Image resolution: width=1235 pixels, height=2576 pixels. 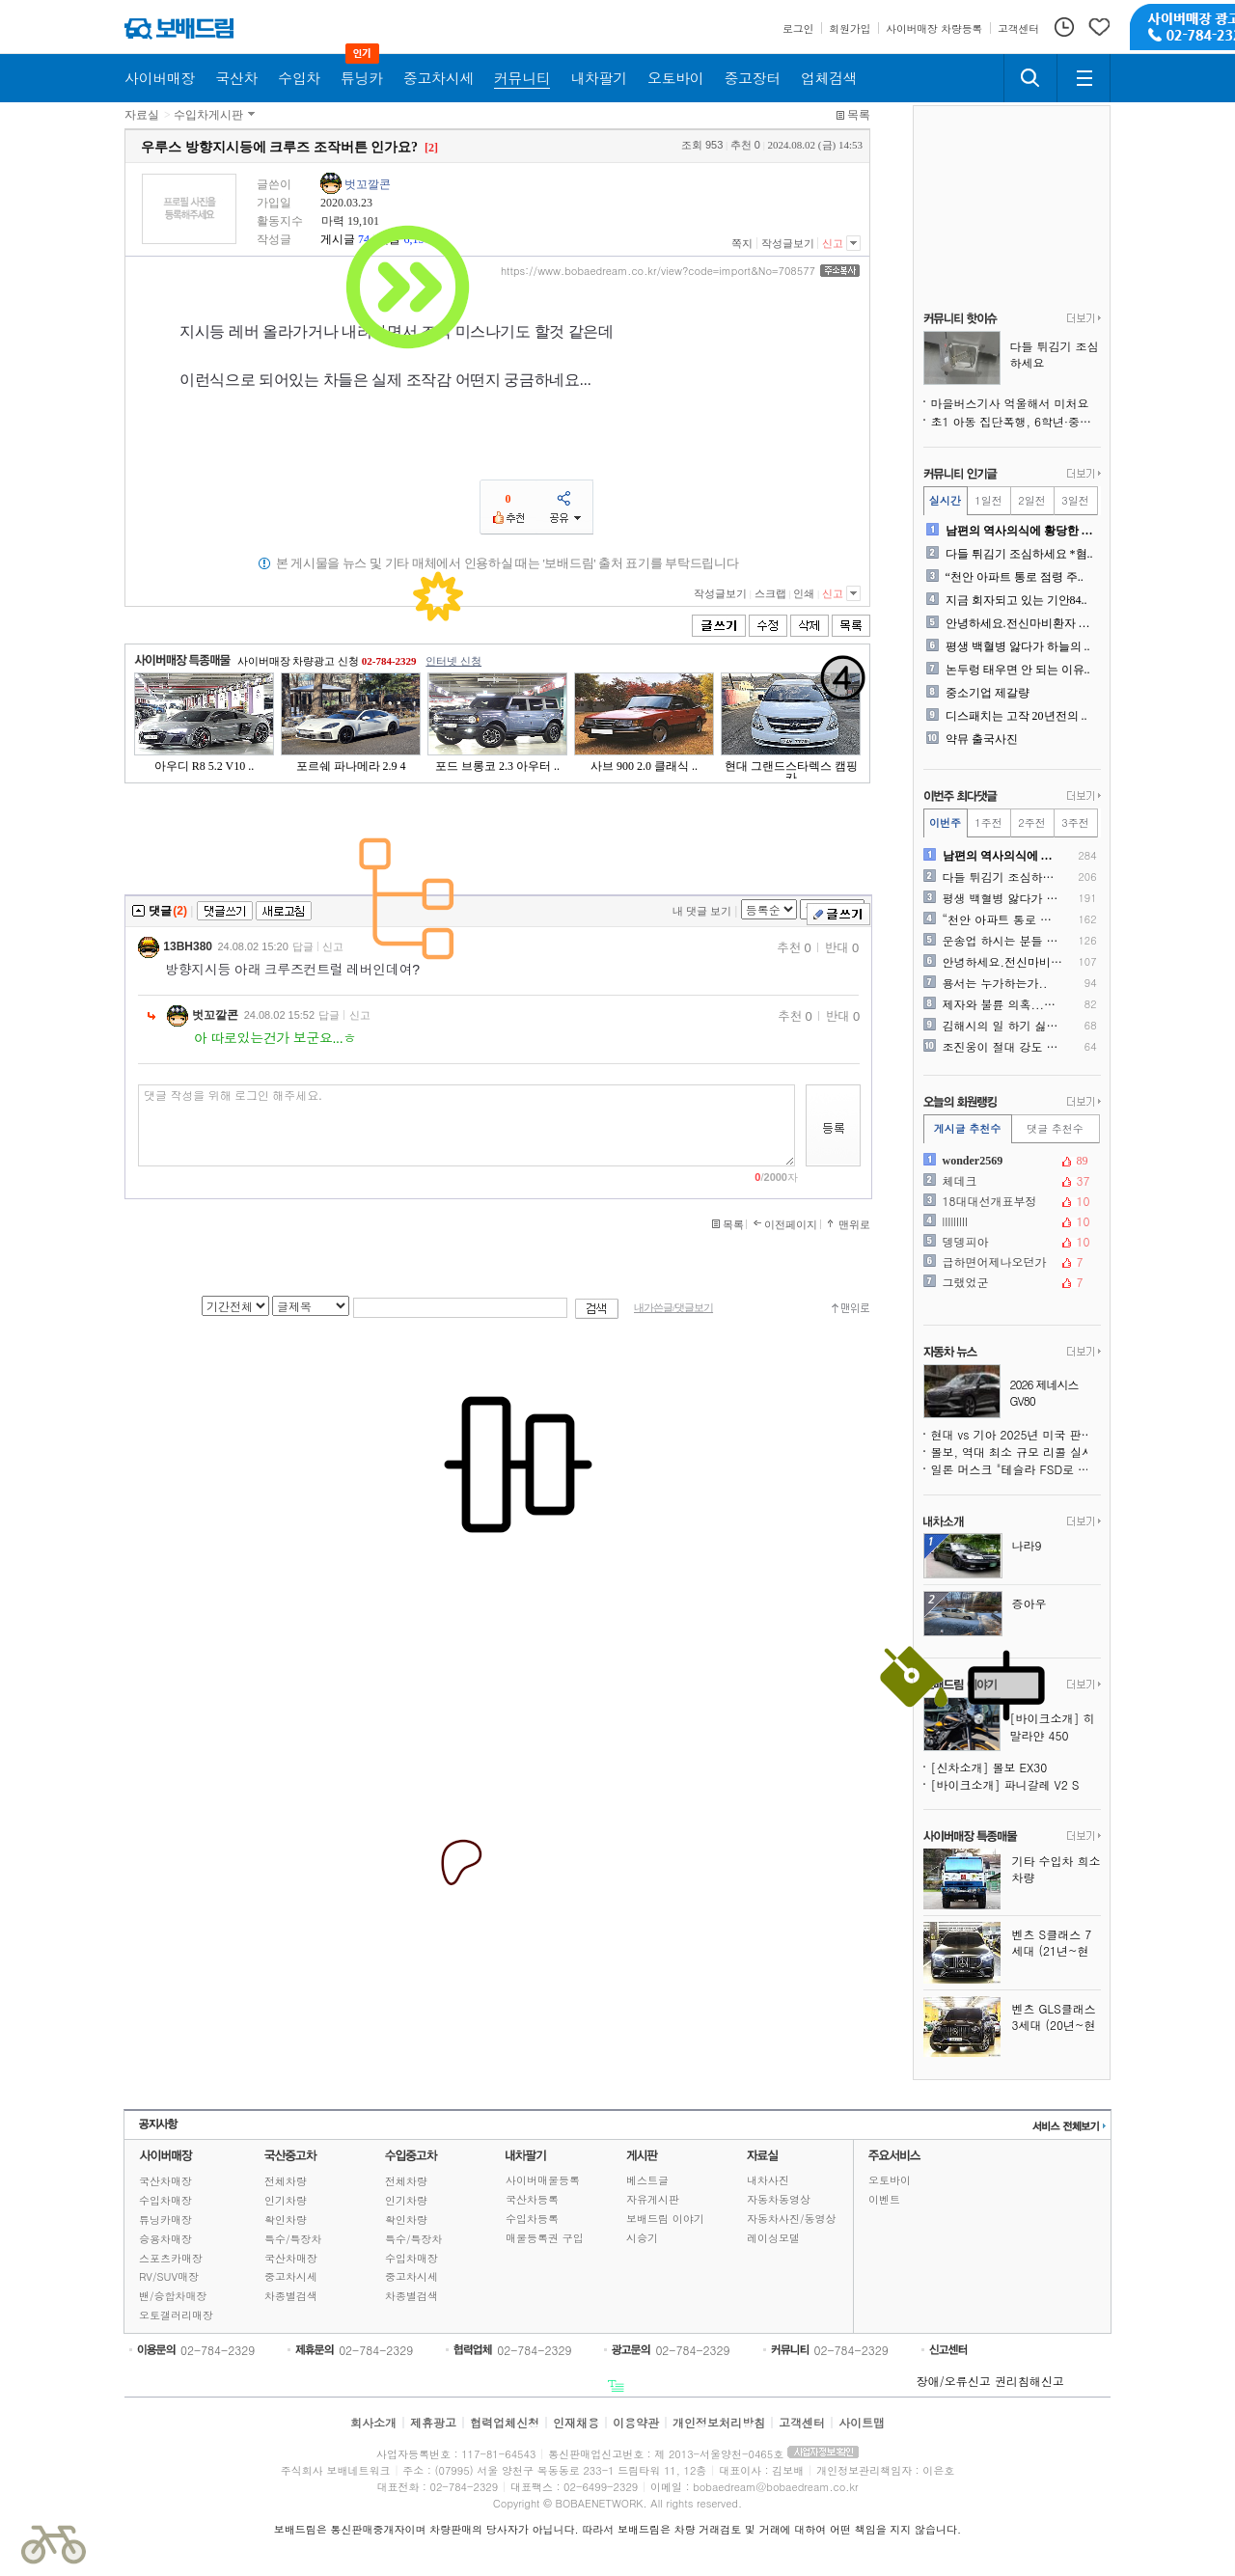 I want to click on fill area with selected color, so click(x=913, y=1679).